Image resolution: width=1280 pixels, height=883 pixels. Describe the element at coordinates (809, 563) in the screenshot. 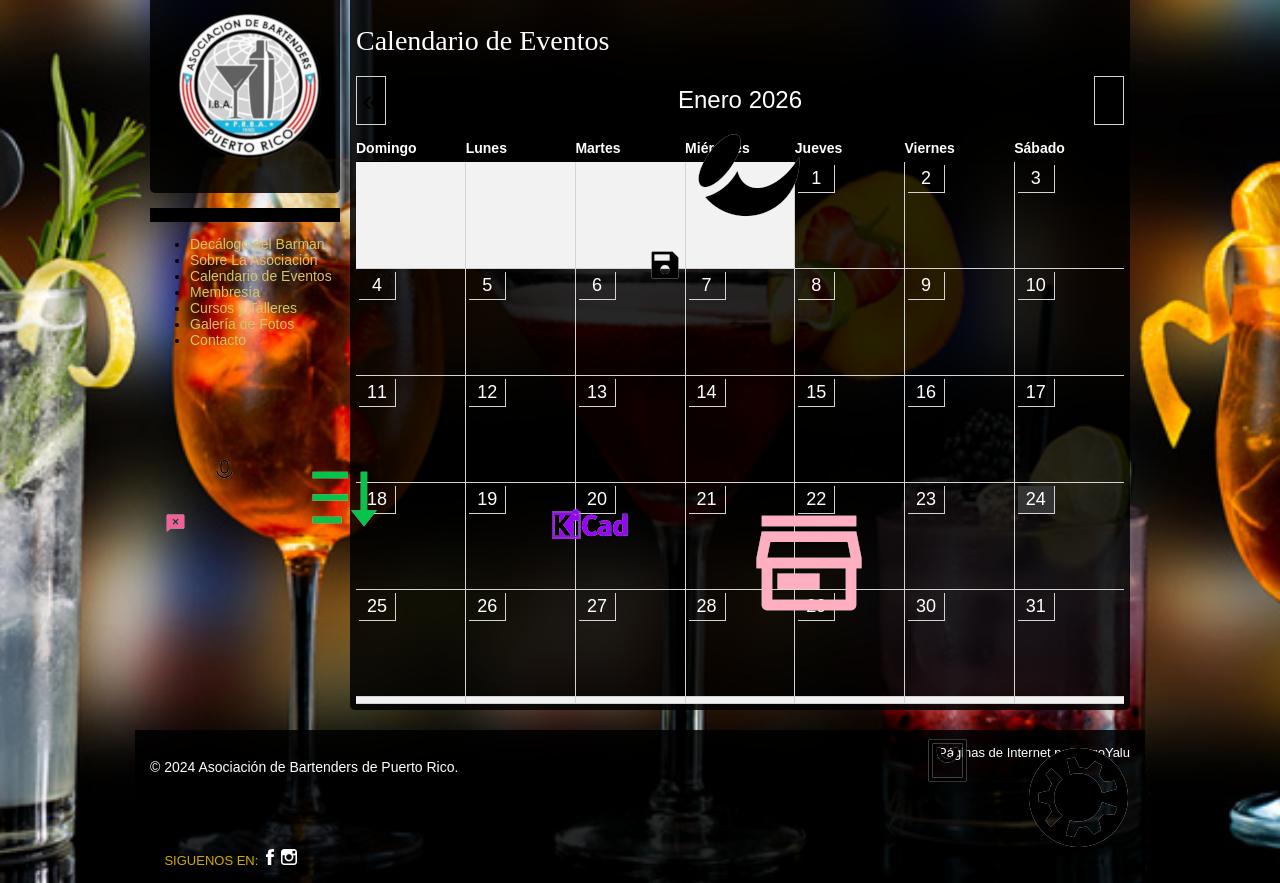

I see `browse or open the store` at that location.